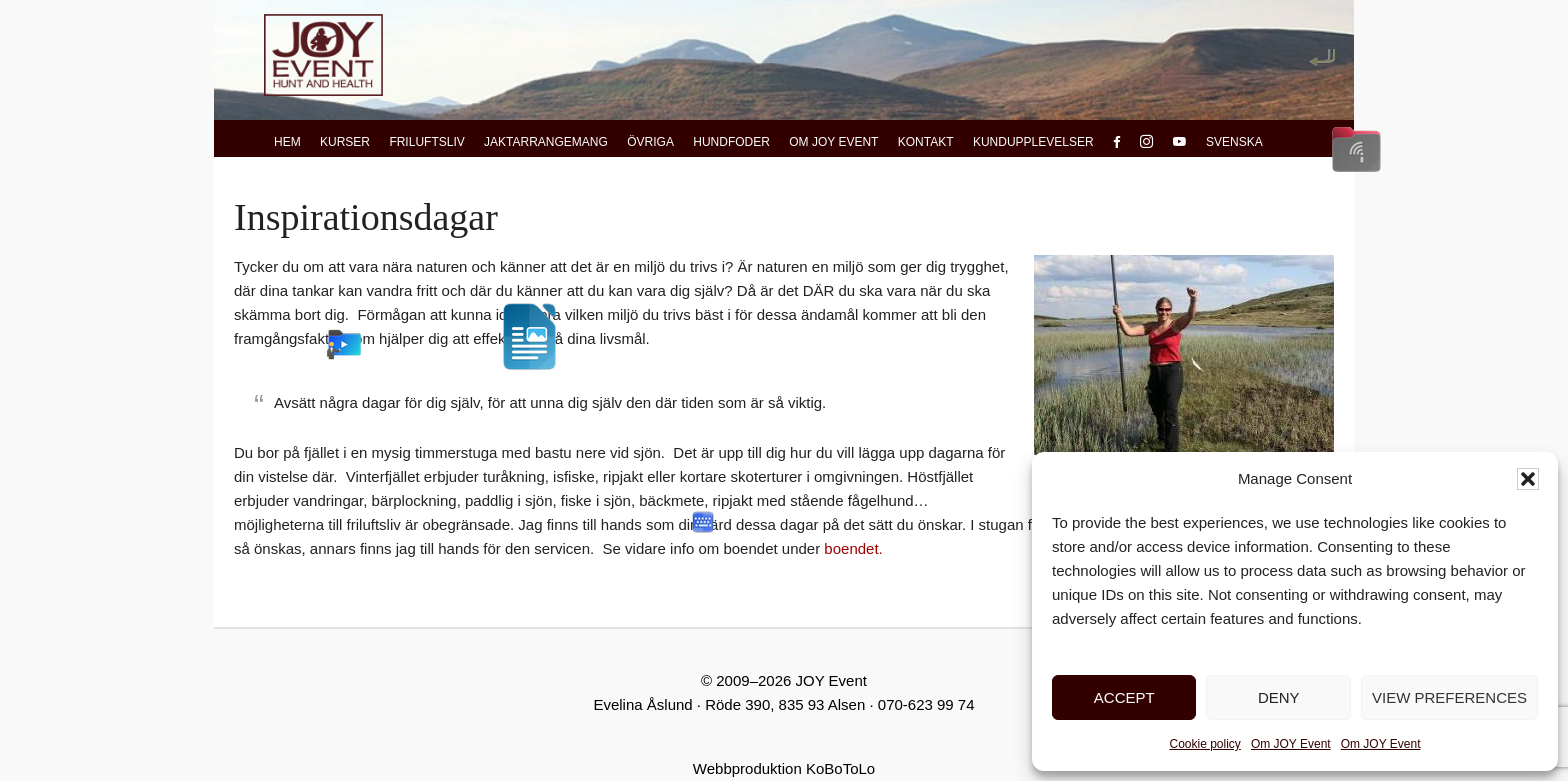  What do you see at coordinates (344, 343) in the screenshot?
I see `open video tutorials folder` at bounding box center [344, 343].